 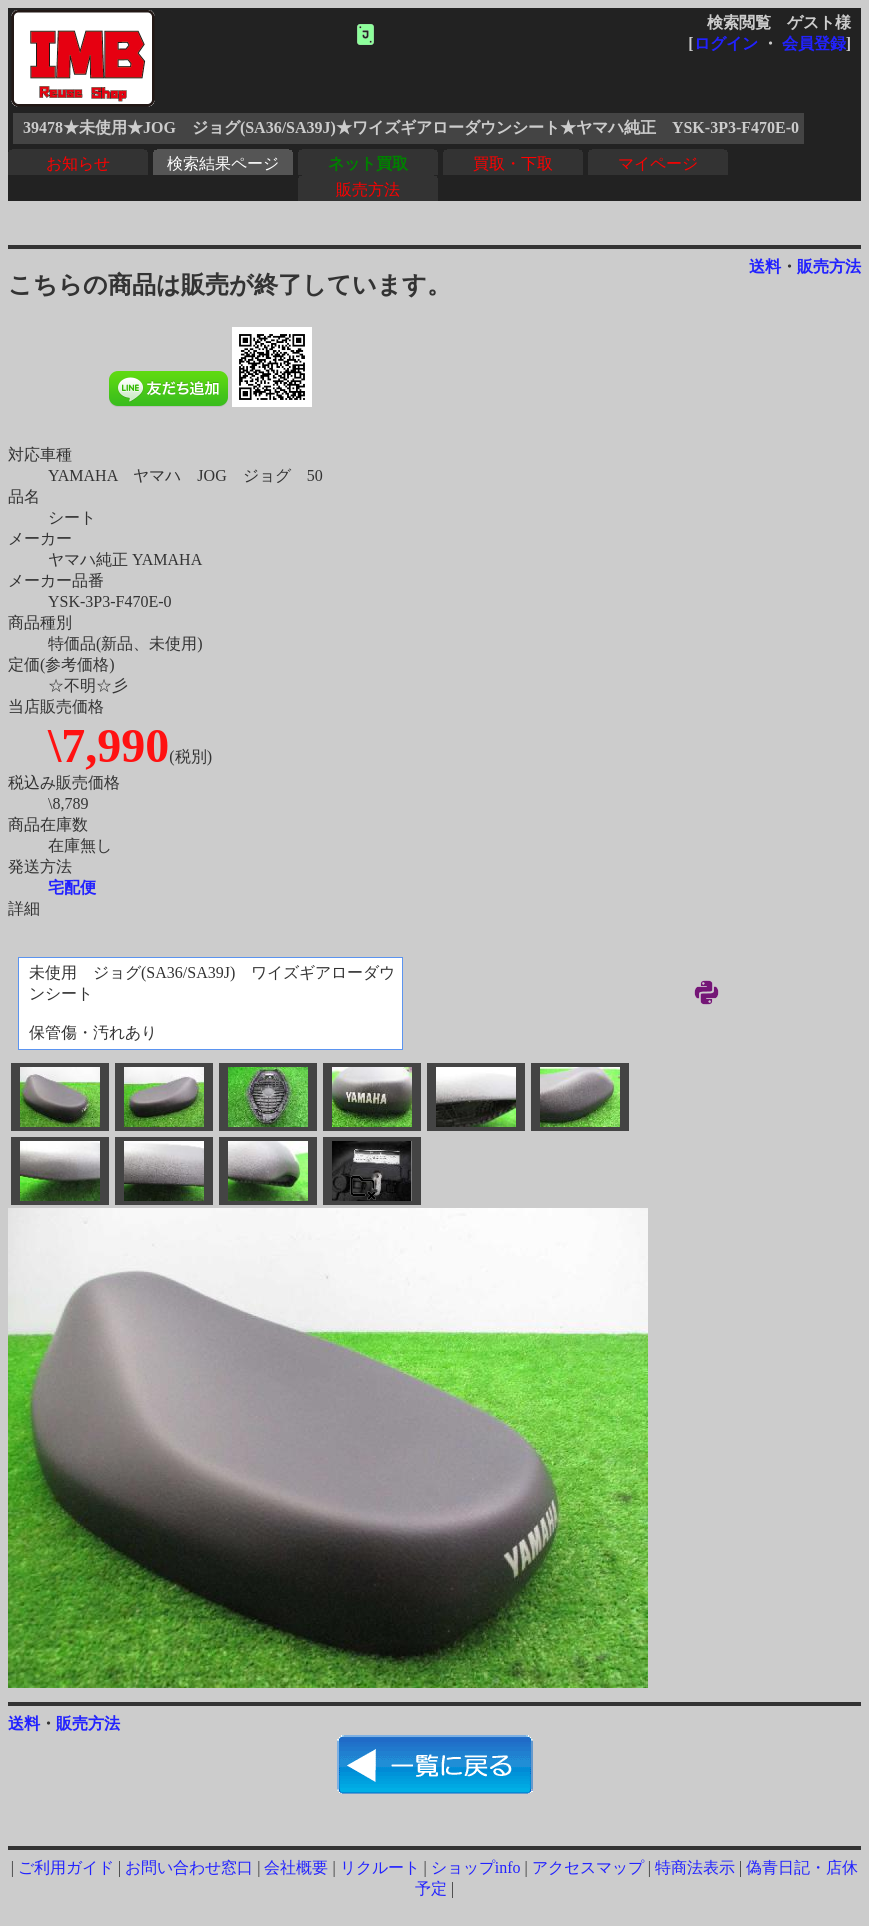 What do you see at coordinates (706, 992) in the screenshot?
I see `python file or project indicator` at bounding box center [706, 992].